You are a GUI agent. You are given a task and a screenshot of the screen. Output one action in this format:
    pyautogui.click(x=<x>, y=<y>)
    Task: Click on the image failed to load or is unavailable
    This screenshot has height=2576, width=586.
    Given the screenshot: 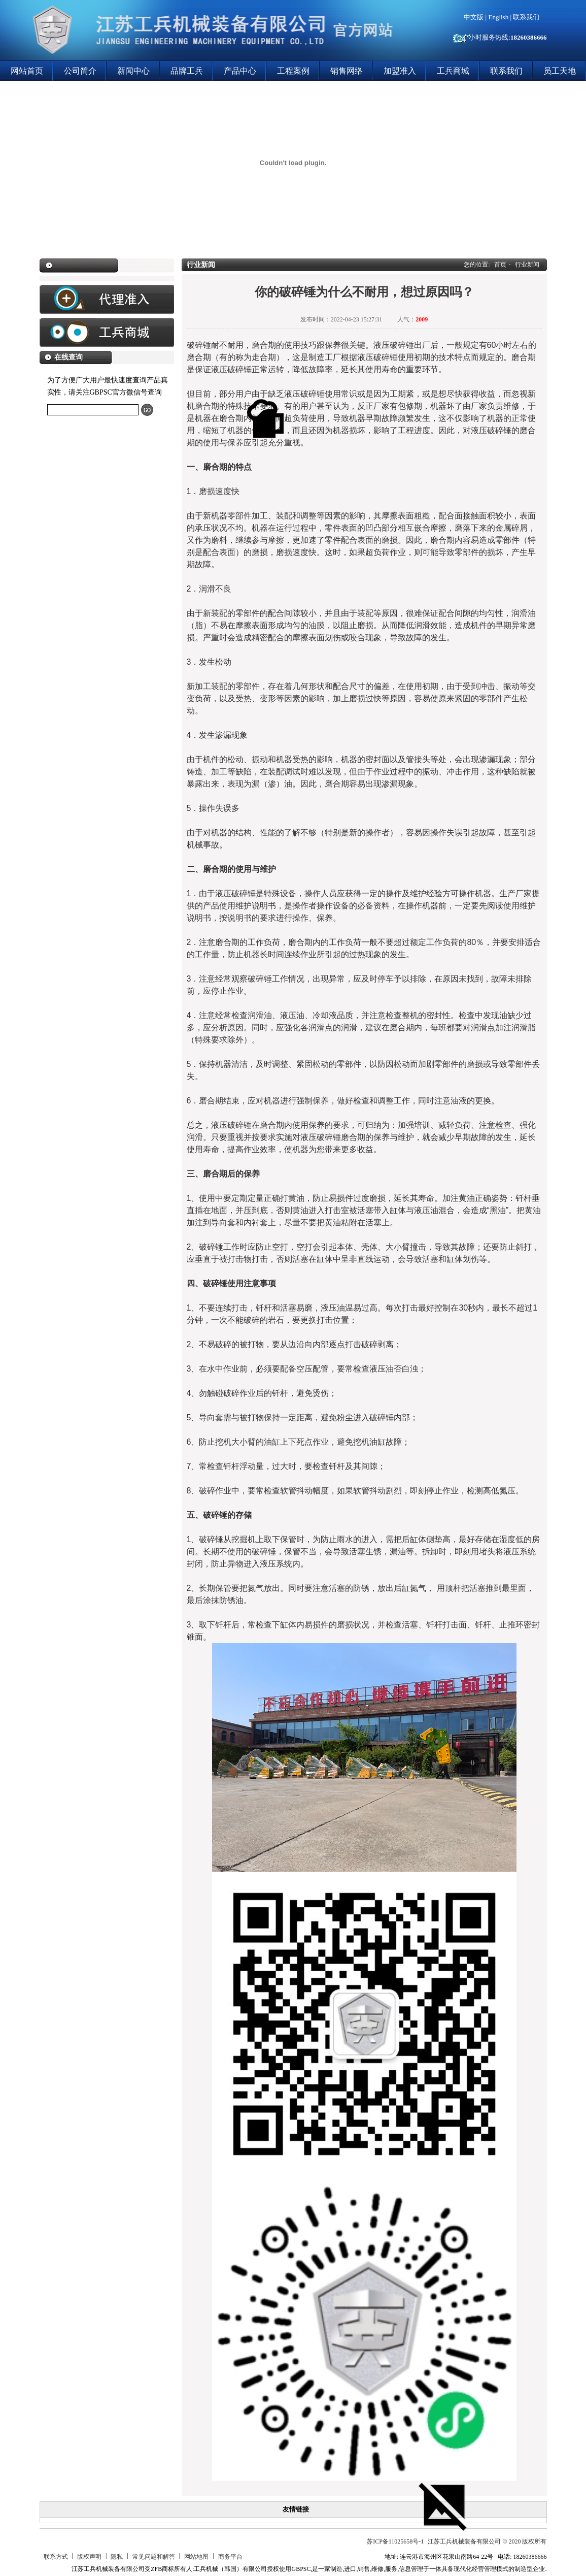 What is the action you would take?
    pyautogui.click(x=444, y=2505)
    